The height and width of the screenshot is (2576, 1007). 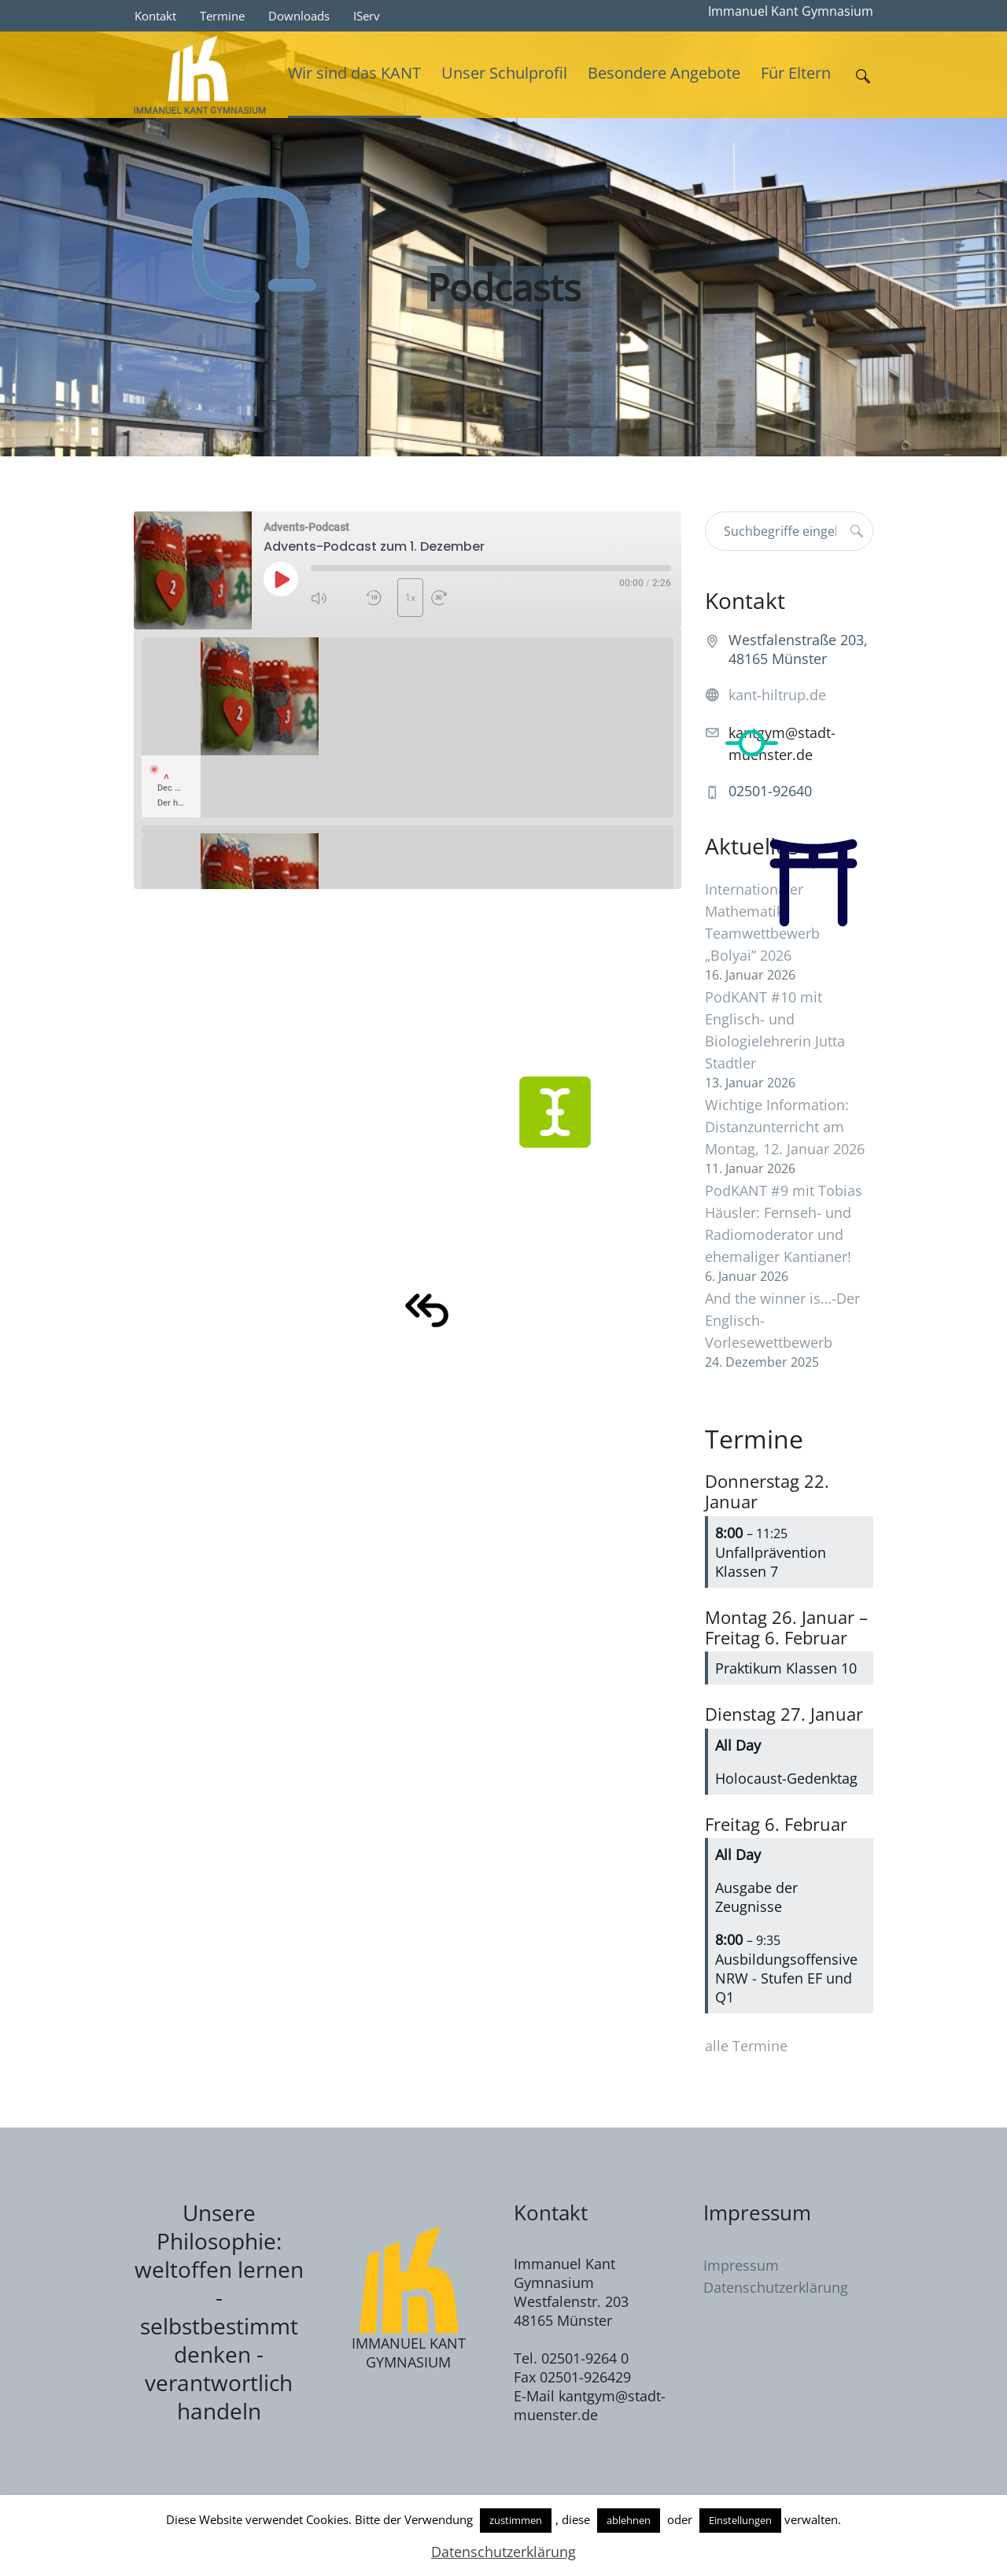 What do you see at coordinates (250, 244) in the screenshot?
I see `remove item from selection` at bounding box center [250, 244].